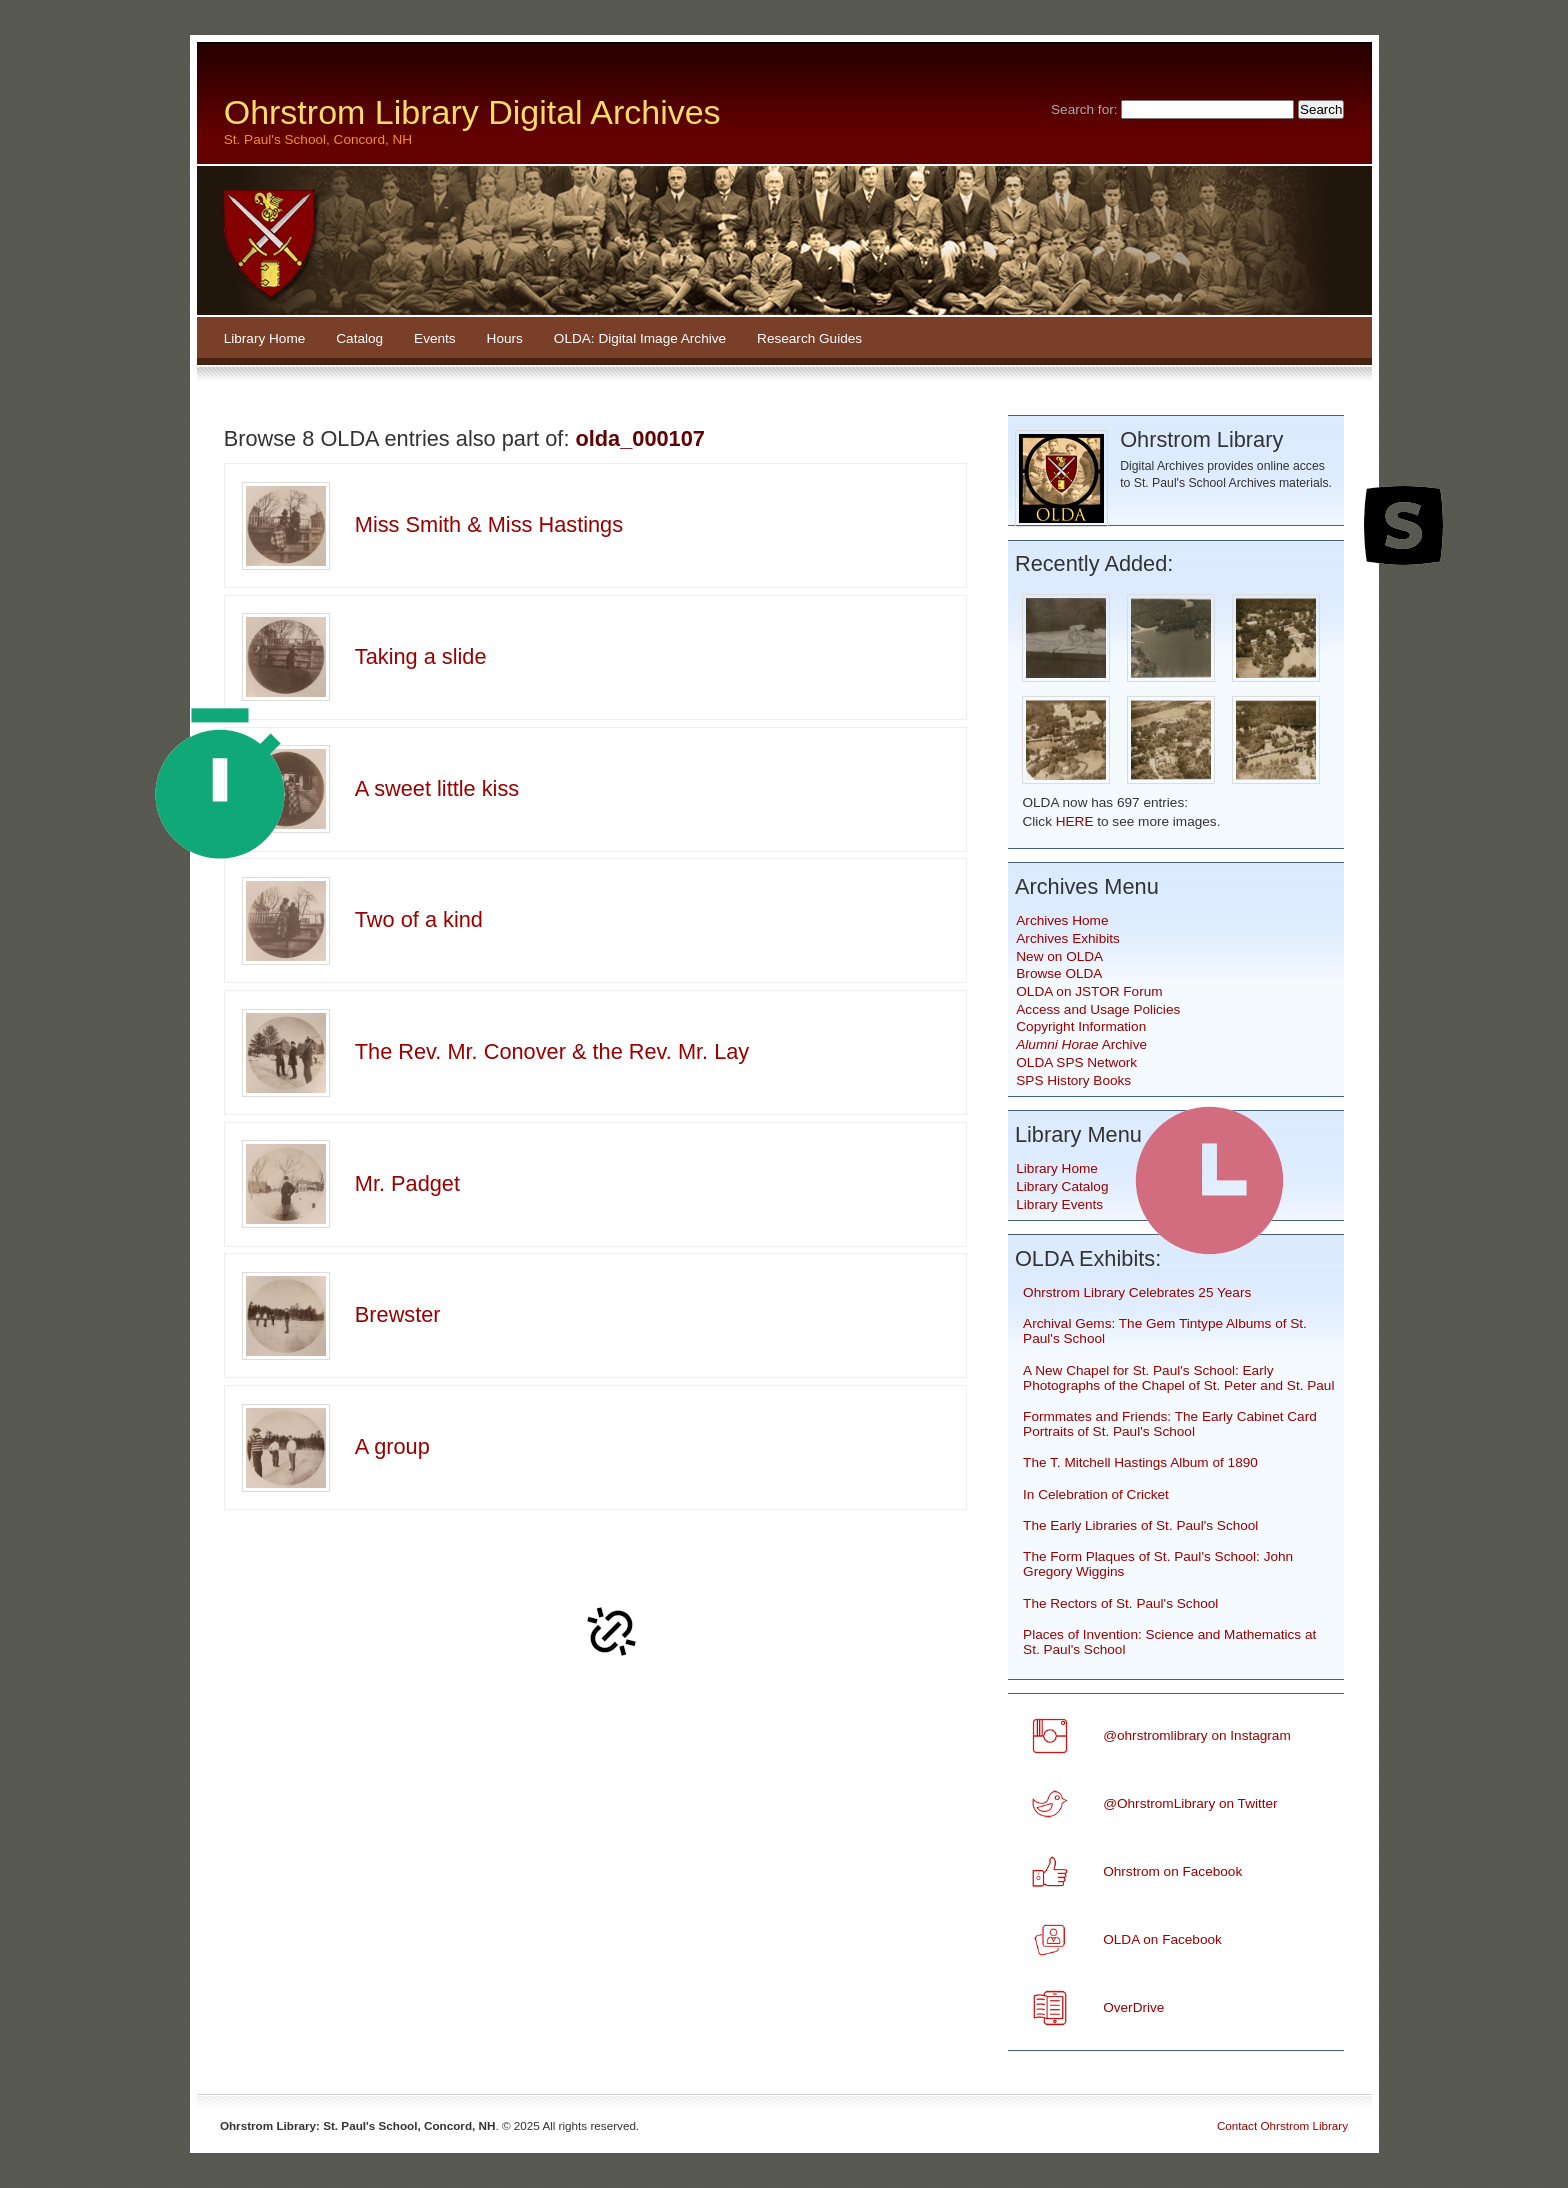 Image resolution: width=1568 pixels, height=2188 pixels. Describe the element at coordinates (1403, 525) in the screenshot. I see `open the Sellfy e-commerce platform` at that location.